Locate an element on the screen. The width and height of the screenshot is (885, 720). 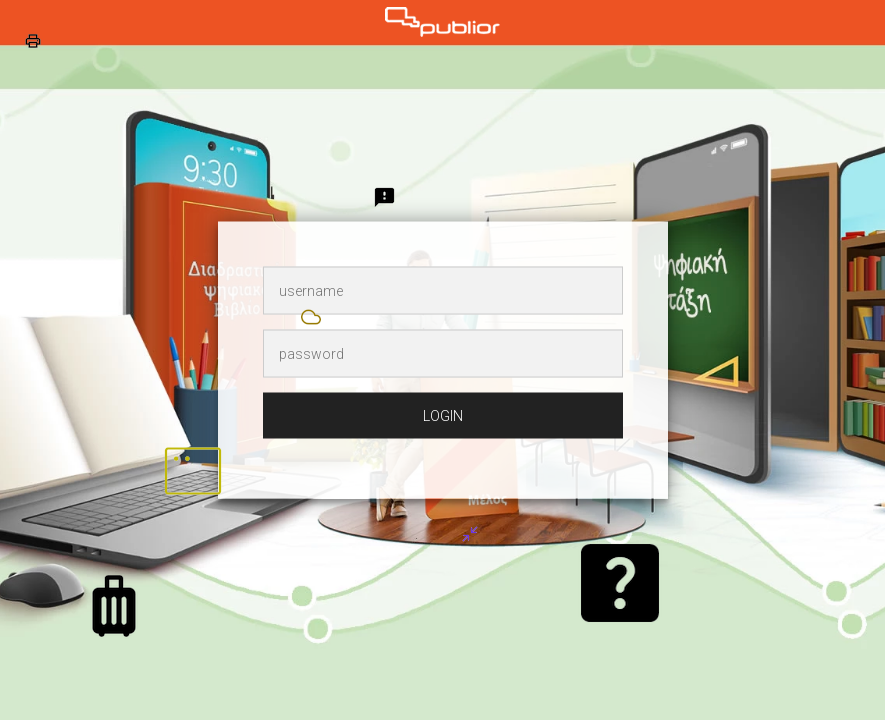
submit feedback or comments is located at coordinates (384, 197).